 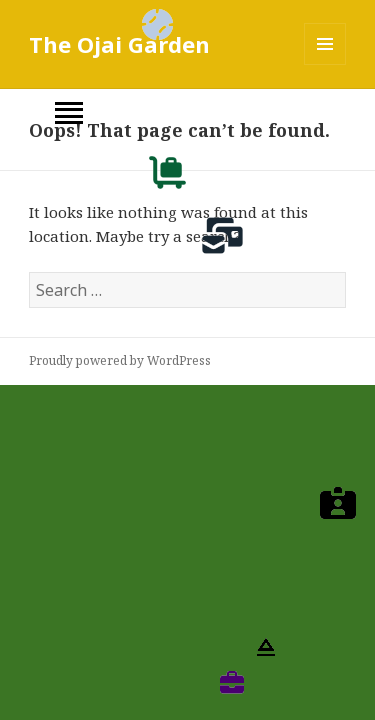 What do you see at coordinates (222, 235) in the screenshot?
I see `access bulk mail or mass messaging` at bounding box center [222, 235].